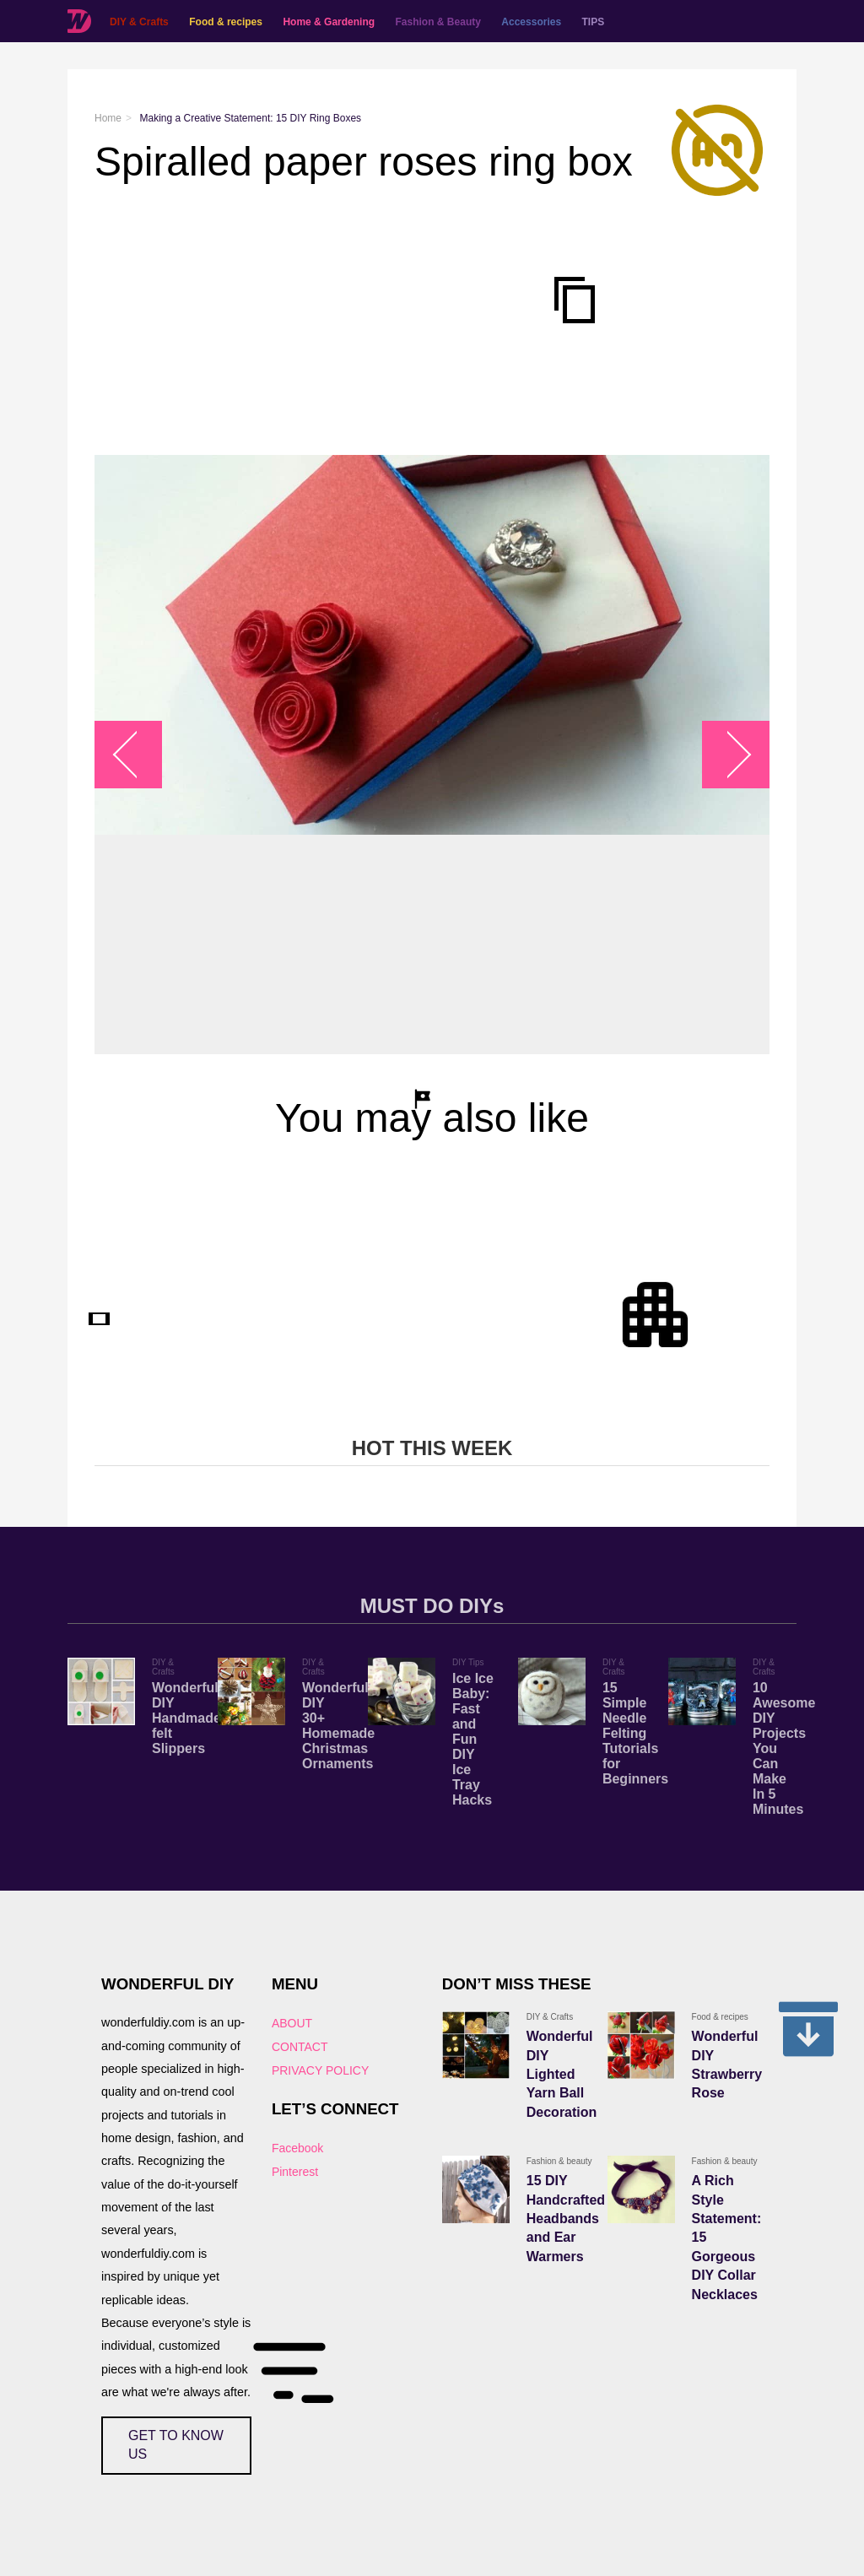 Image resolution: width=864 pixels, height=2576 pixels. I want to click on ad-free mode enabled, so click(717, 150).